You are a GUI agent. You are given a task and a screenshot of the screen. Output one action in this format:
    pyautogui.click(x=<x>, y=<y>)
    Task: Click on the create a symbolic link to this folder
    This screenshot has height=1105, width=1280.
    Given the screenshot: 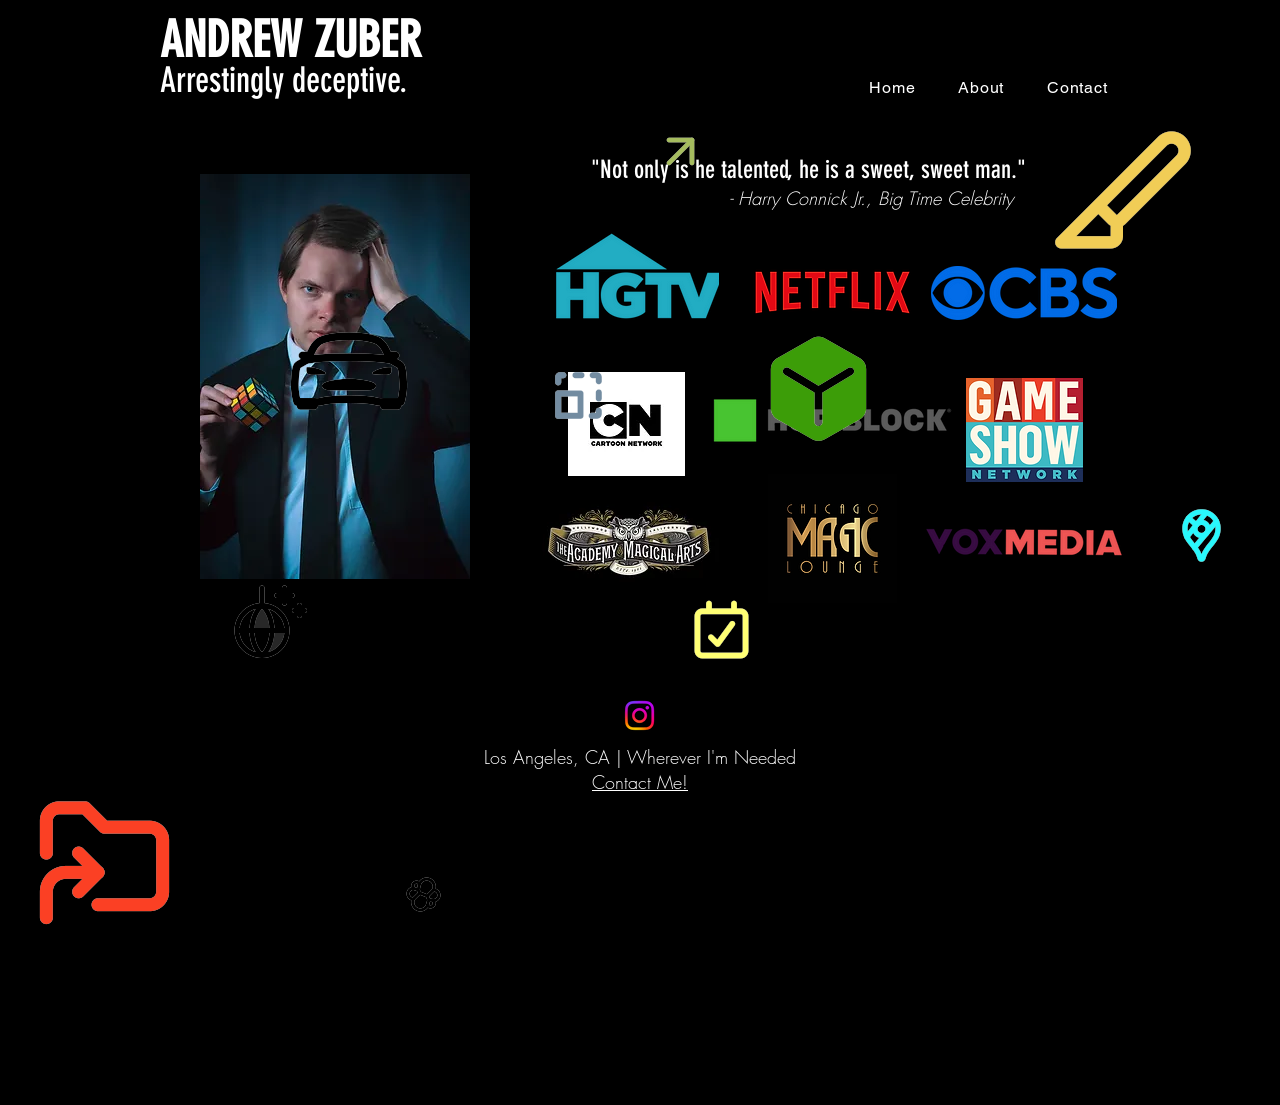 What is the action you would take?
    pyautogui.click(x=104, y=859)
    